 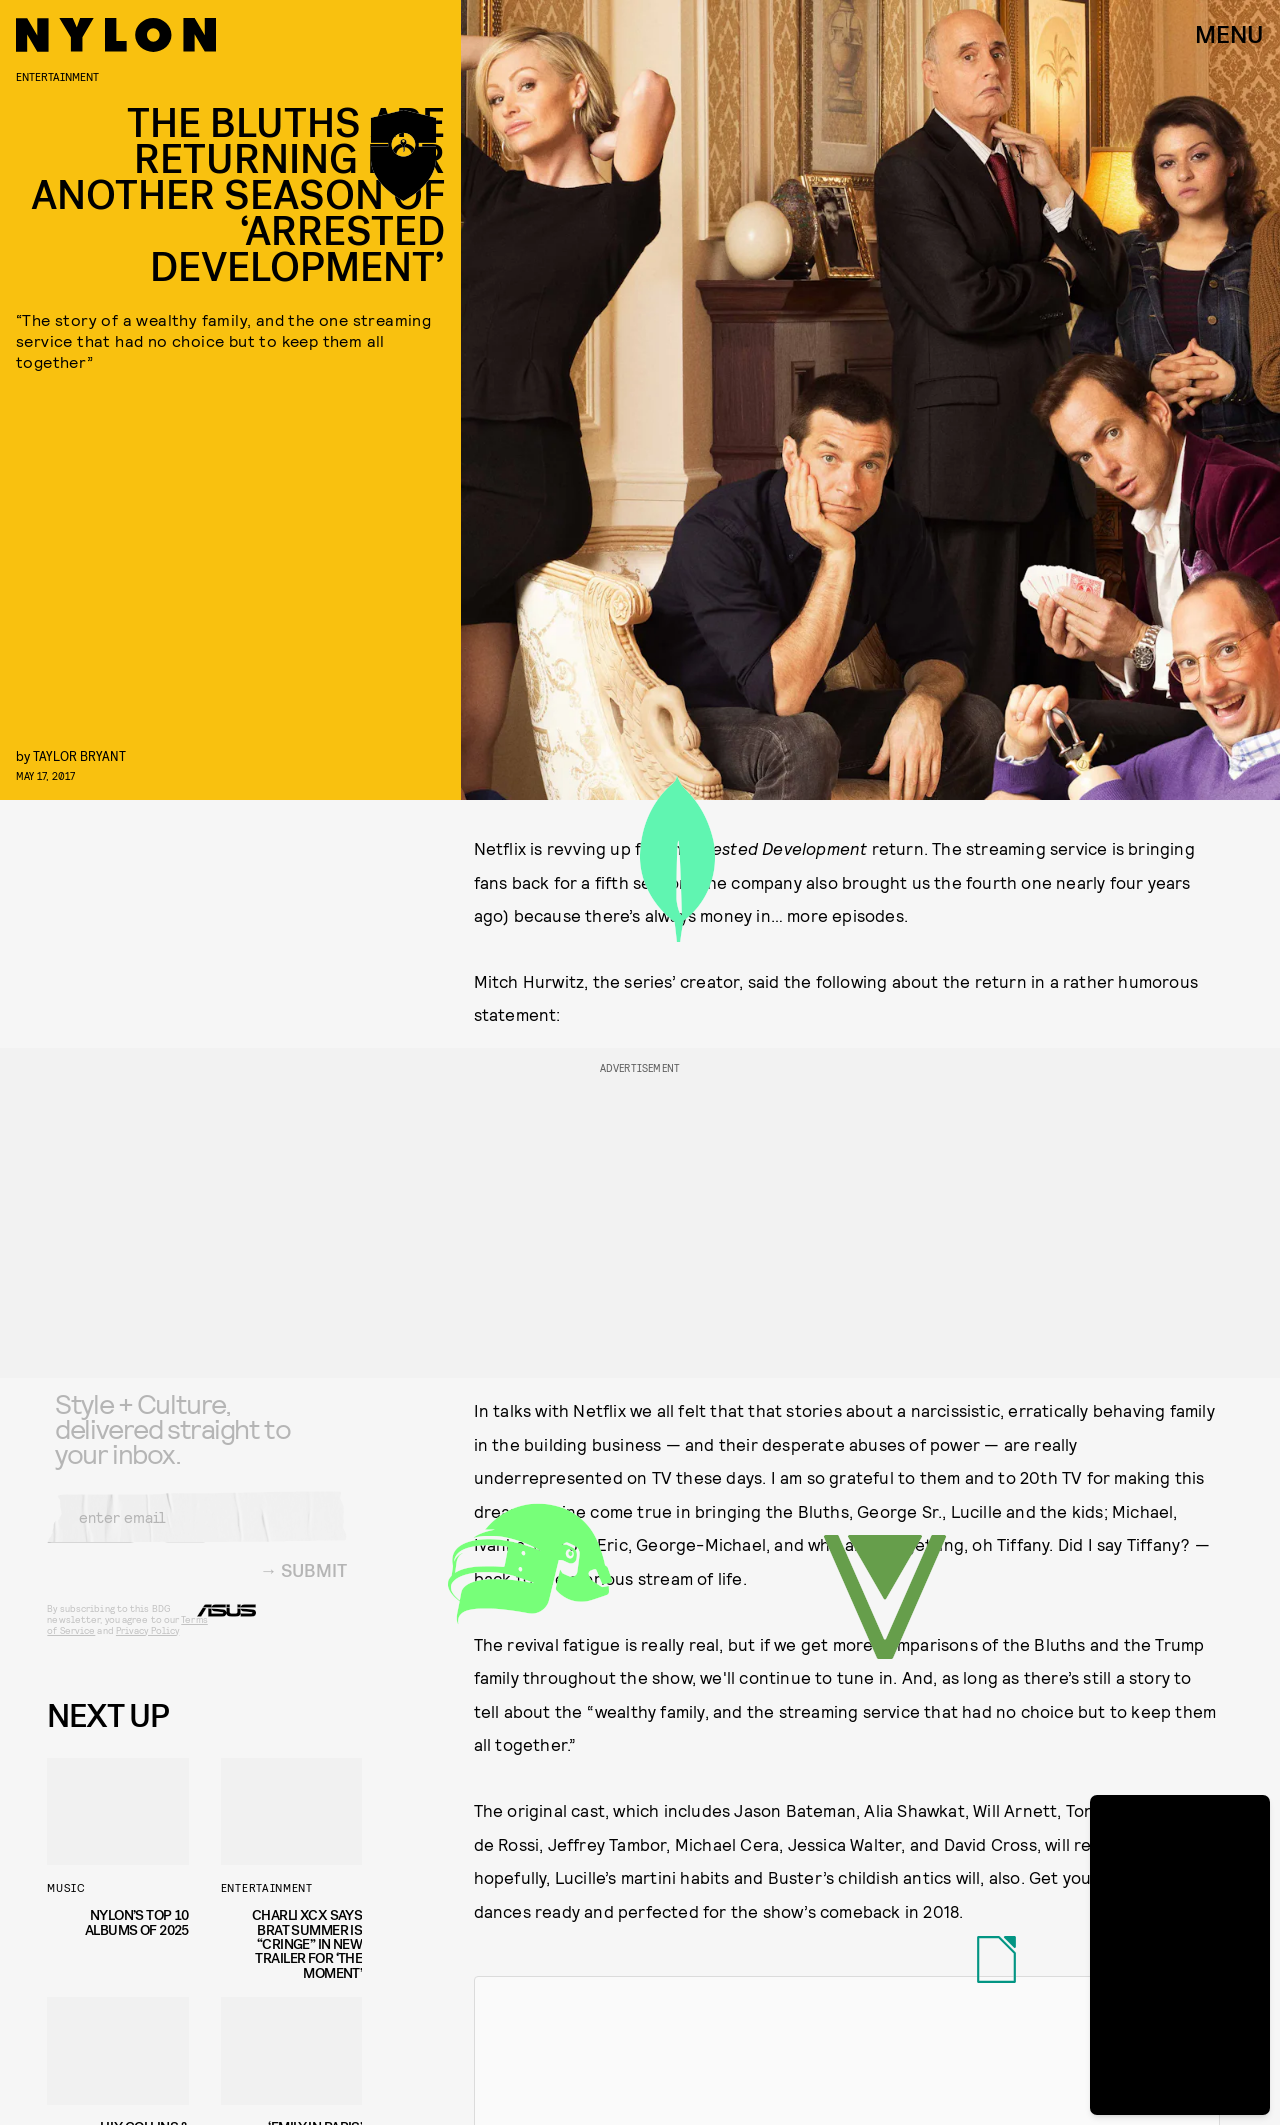 What do you see at coordinates (226, 1610) in the screenshot?
I see `asus brand identifier` at bounding box center [226, 1610].